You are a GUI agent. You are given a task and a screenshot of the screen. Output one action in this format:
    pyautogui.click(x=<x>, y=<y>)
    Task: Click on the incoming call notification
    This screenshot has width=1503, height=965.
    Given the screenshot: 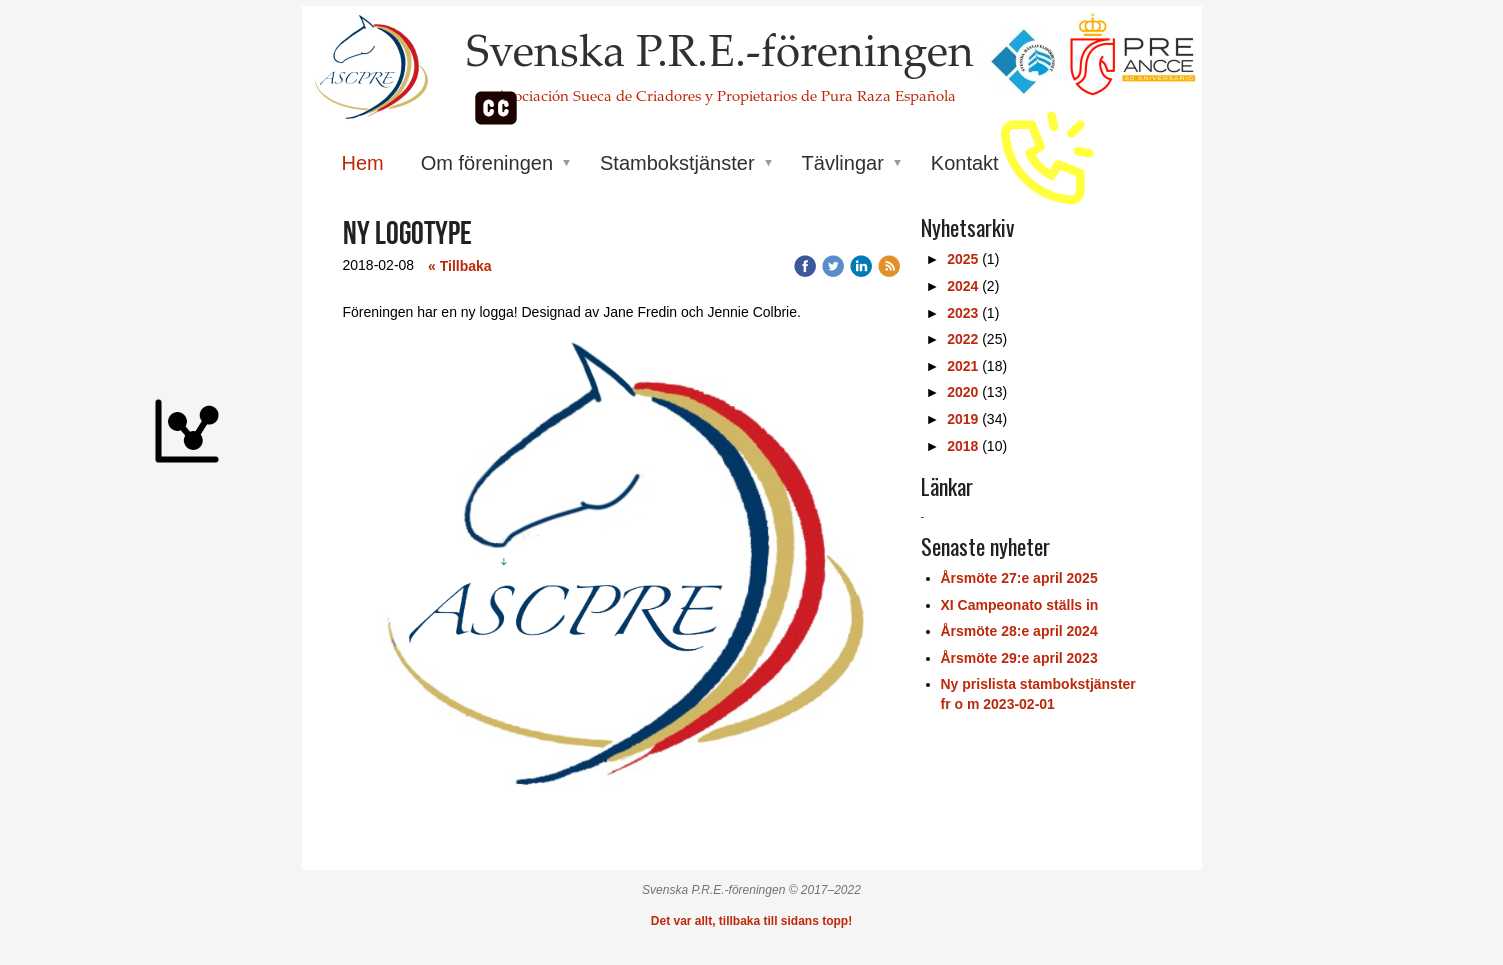 What is the action you would take?
    pyautogui.click(x=1045, y=160)
    